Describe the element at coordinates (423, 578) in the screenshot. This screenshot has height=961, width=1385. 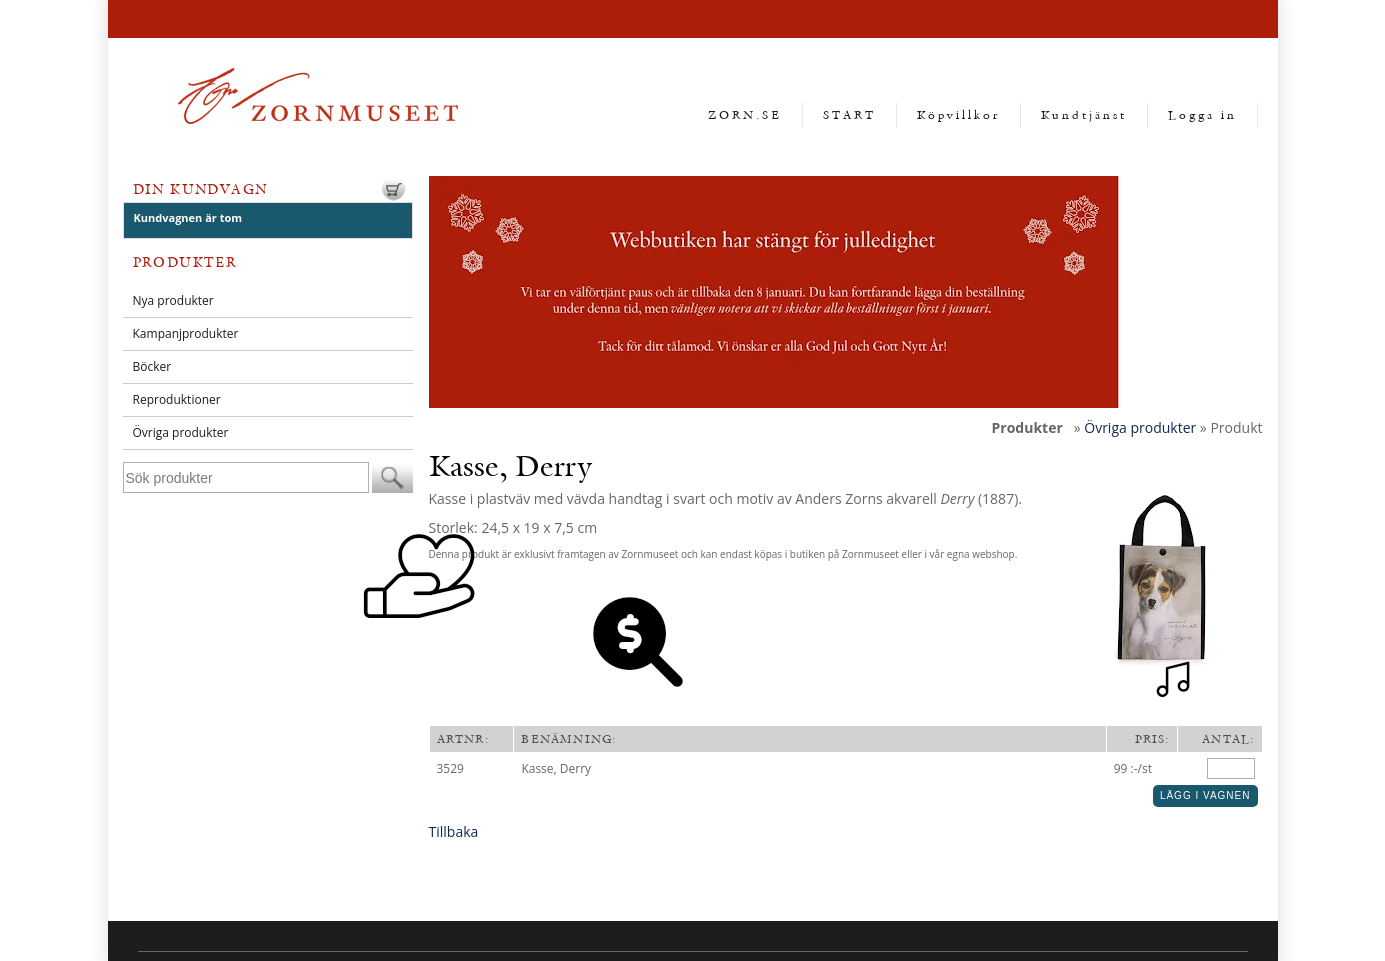
I see `donate or make a charitable contribution` at that location.